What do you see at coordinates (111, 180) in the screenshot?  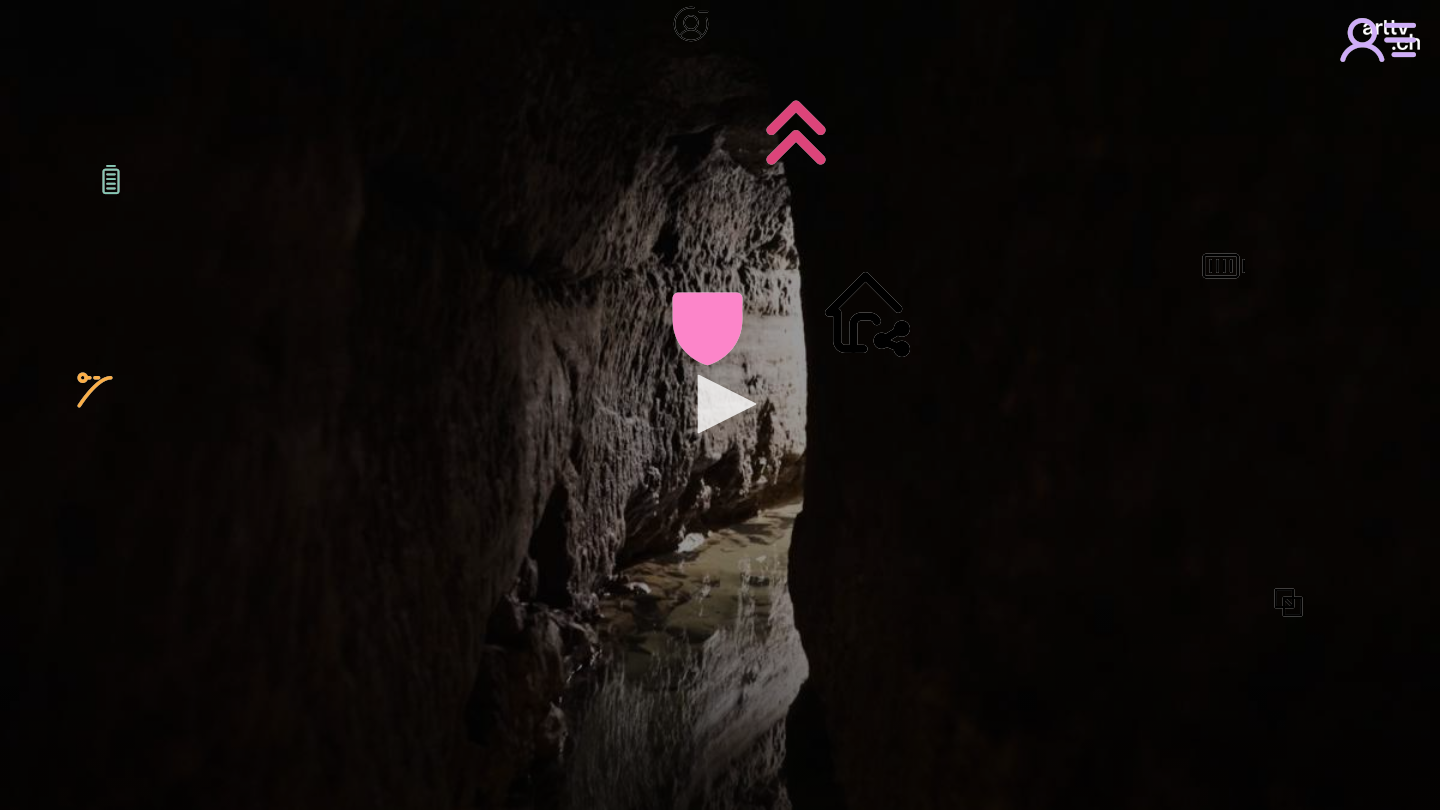 I see `battery fully charged` at bounding box center [111, 180].